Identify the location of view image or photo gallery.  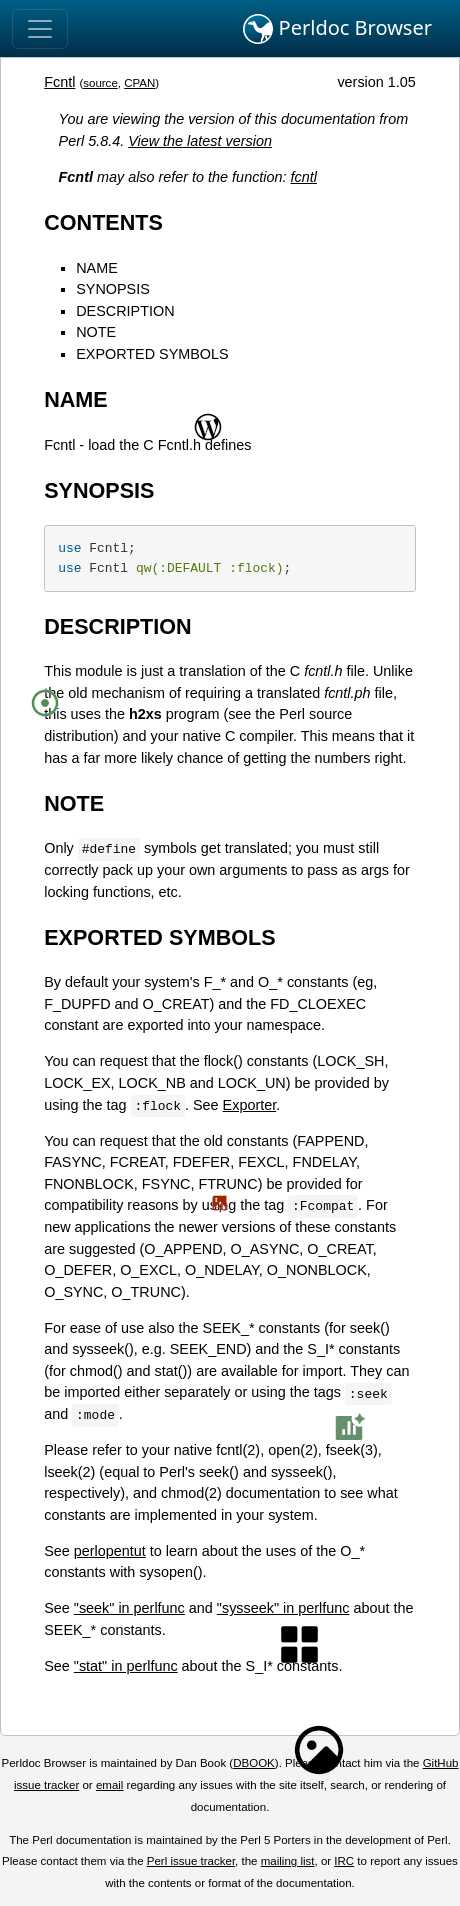
(319, 1750).